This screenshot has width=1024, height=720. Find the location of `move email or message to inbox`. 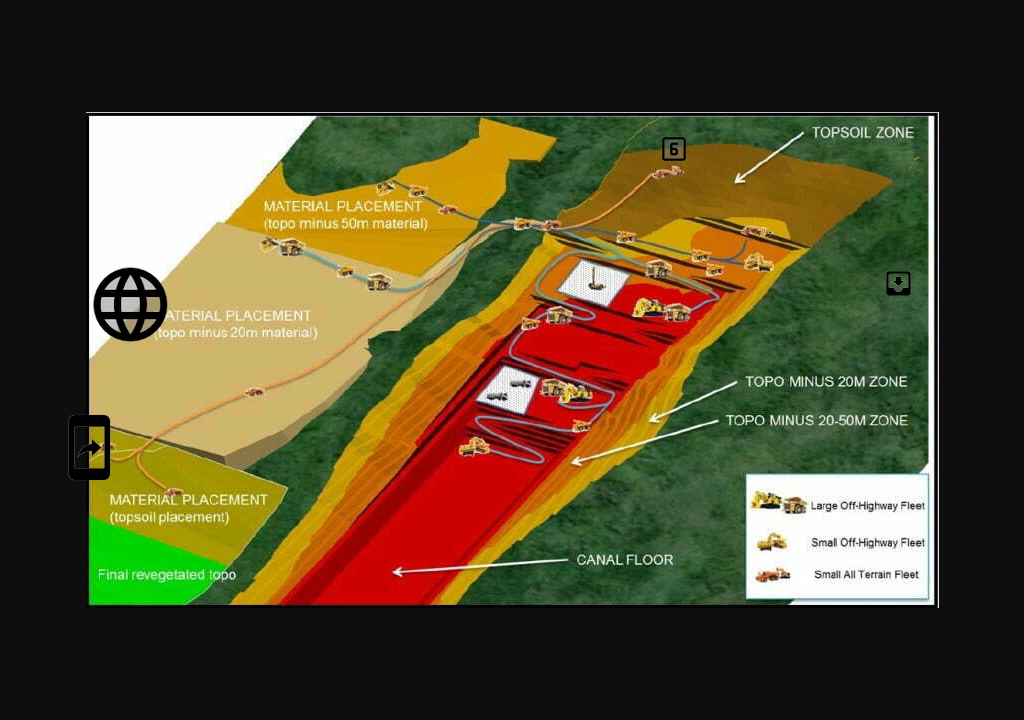

move email or message to inbox is located at coordinates (898, 283).